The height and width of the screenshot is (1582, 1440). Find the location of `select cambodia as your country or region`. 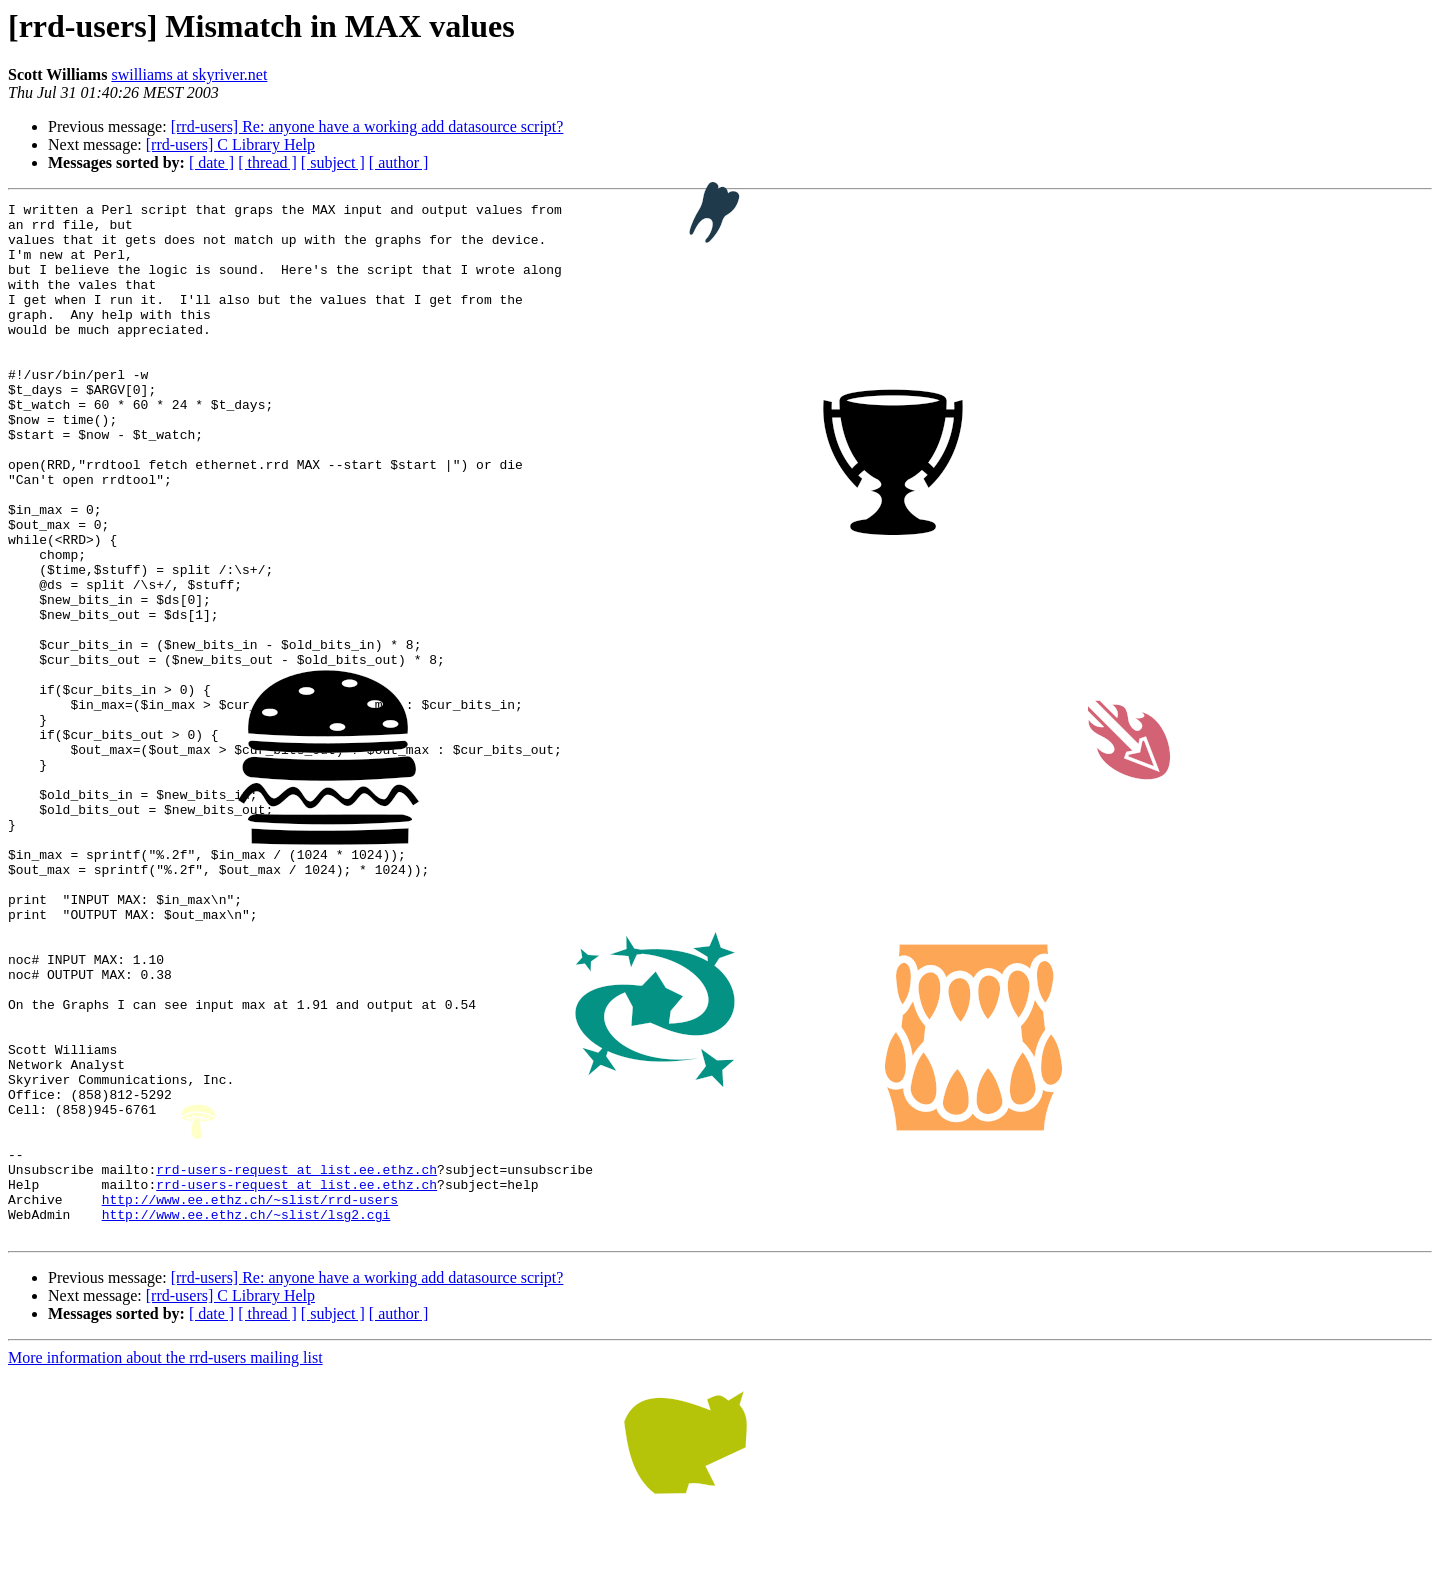

select cambodia as your country or region is located at coordinates (685, 1442).